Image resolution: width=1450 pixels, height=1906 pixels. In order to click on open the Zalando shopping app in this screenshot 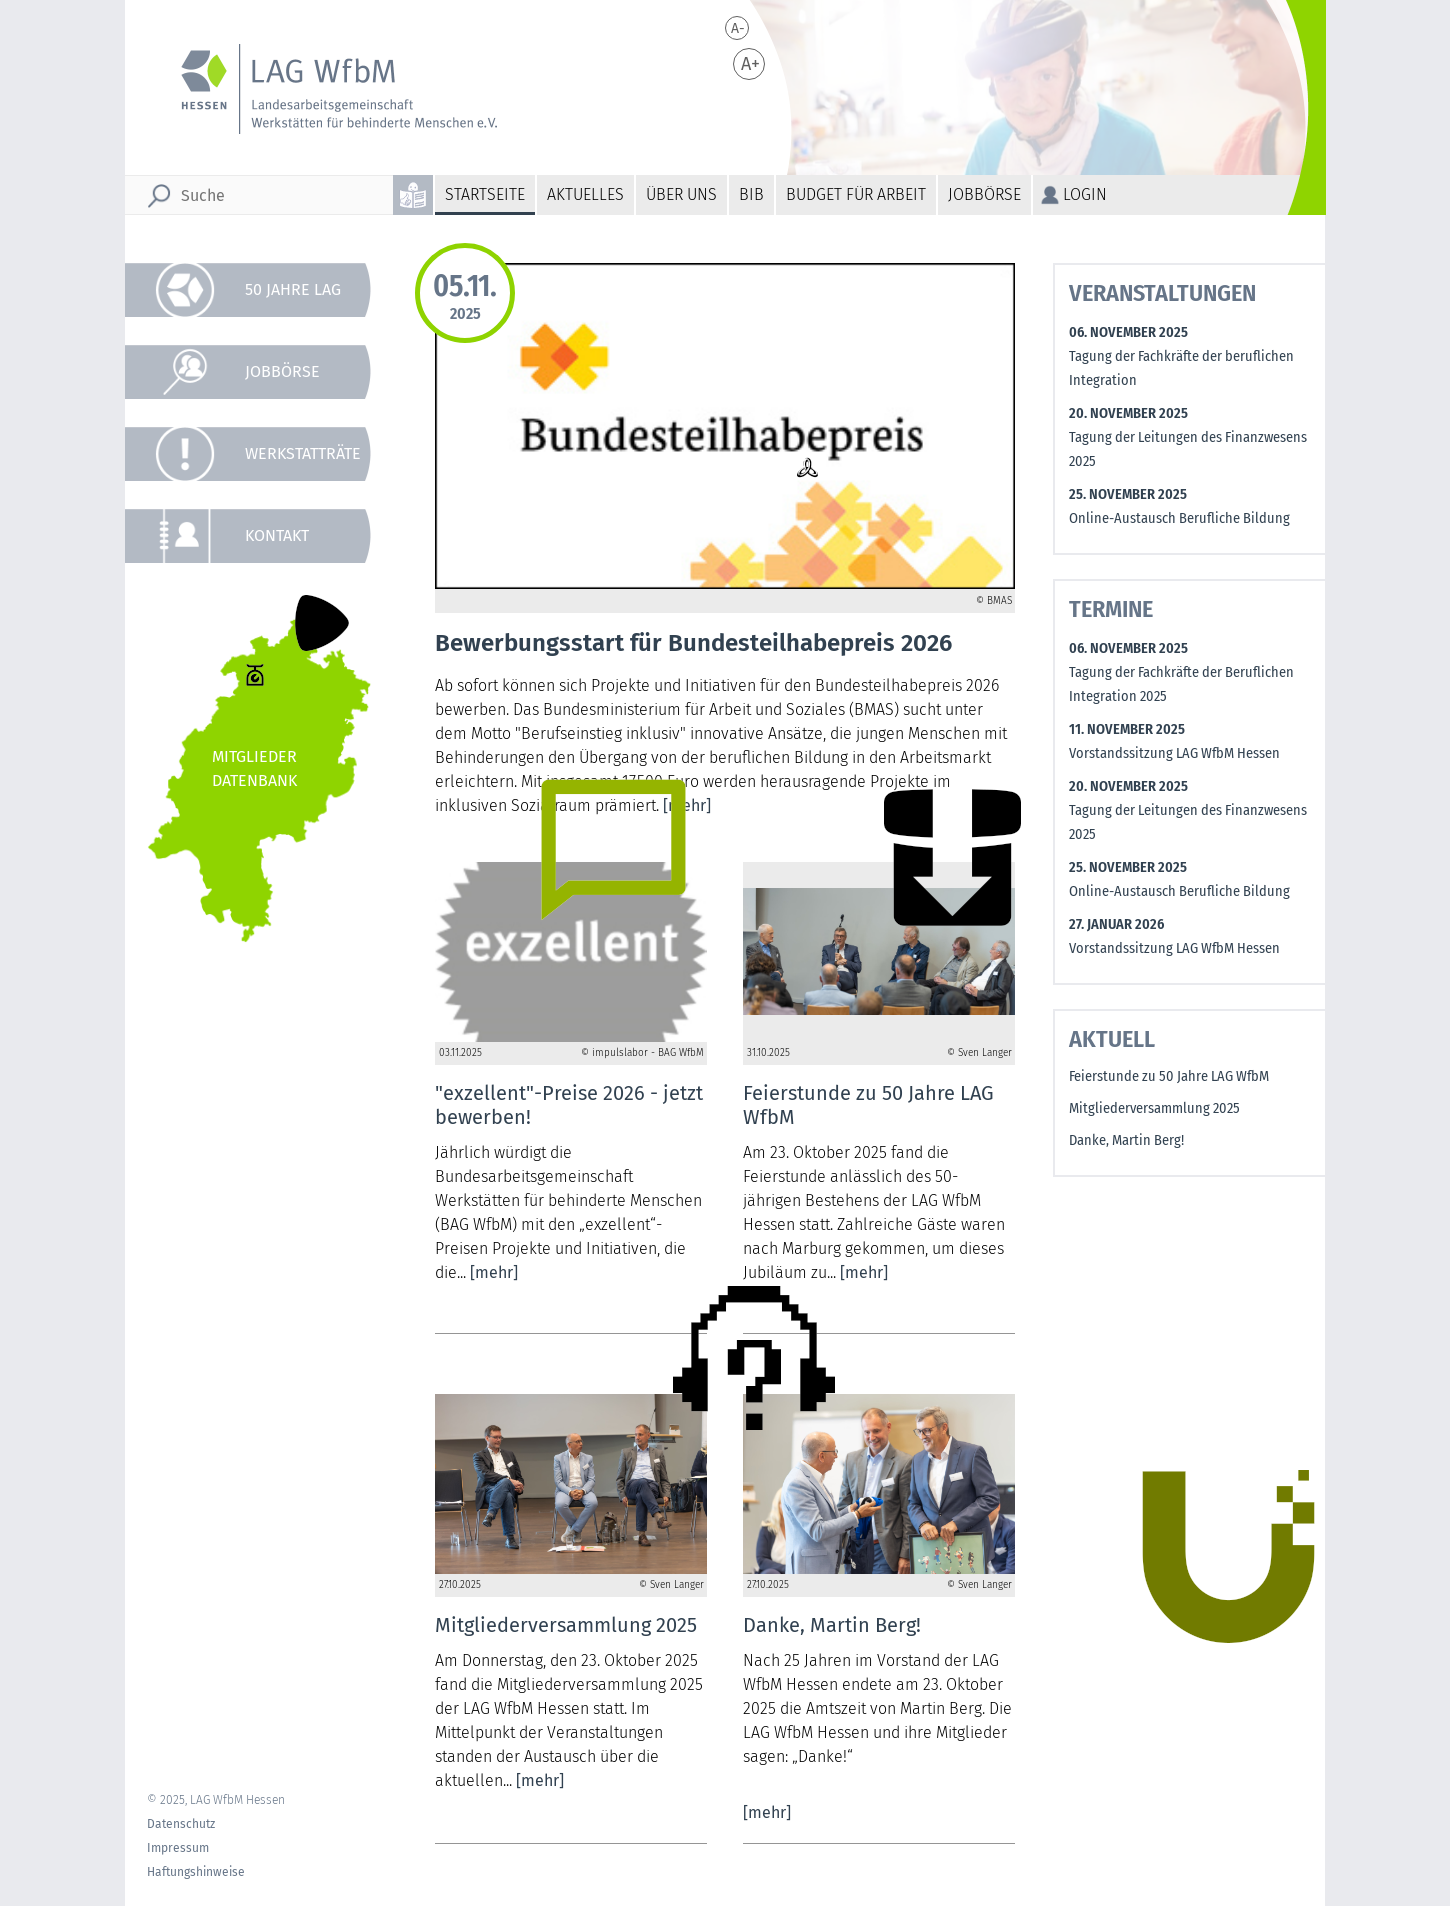, I will do `click(322, 623)`.